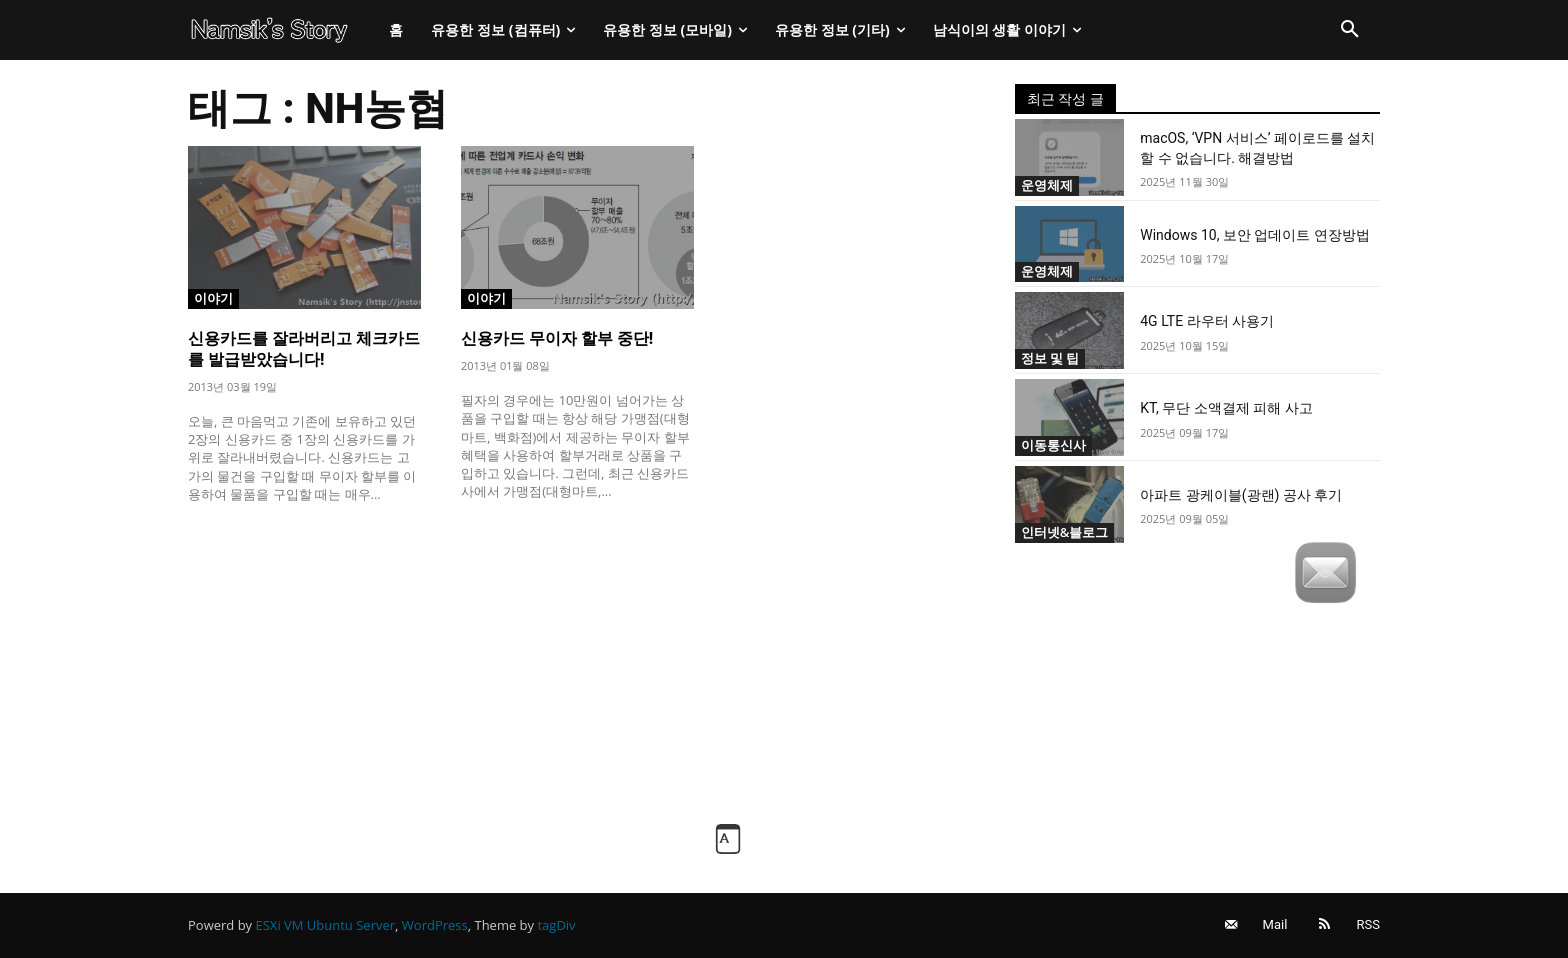 This screenshot has height=958, width=1568. Describe the element at coordinates (729, 839) in the screenshot. I see `open ebook reader app` at that location.